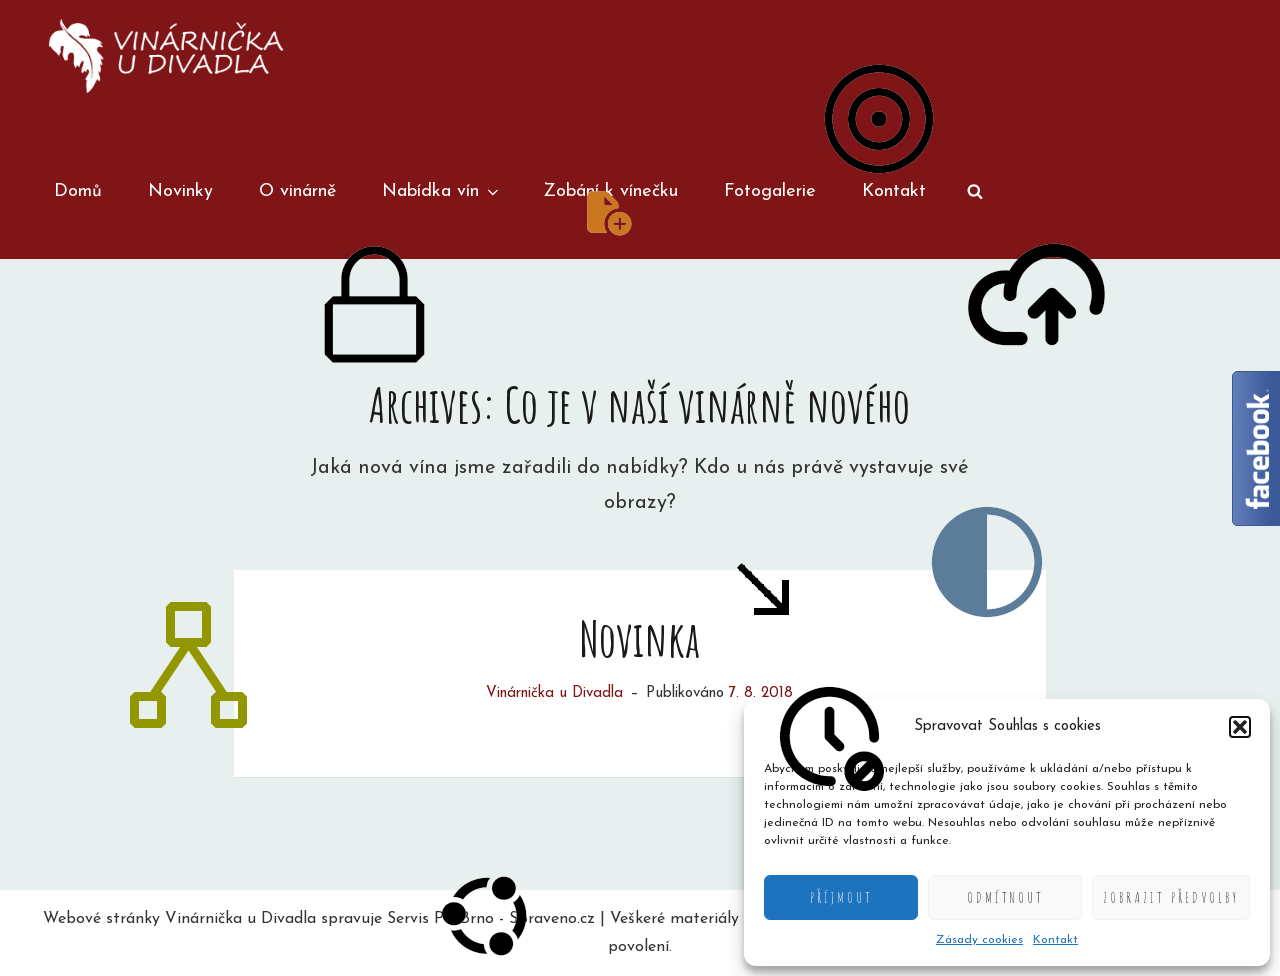 Image resolution: width=1280 pixels, height=976 pixels. What do you see at coordinates (764, 590) in the screenshot?
I see `navigate to the bottom-right section` at bounding box center [764, 590].